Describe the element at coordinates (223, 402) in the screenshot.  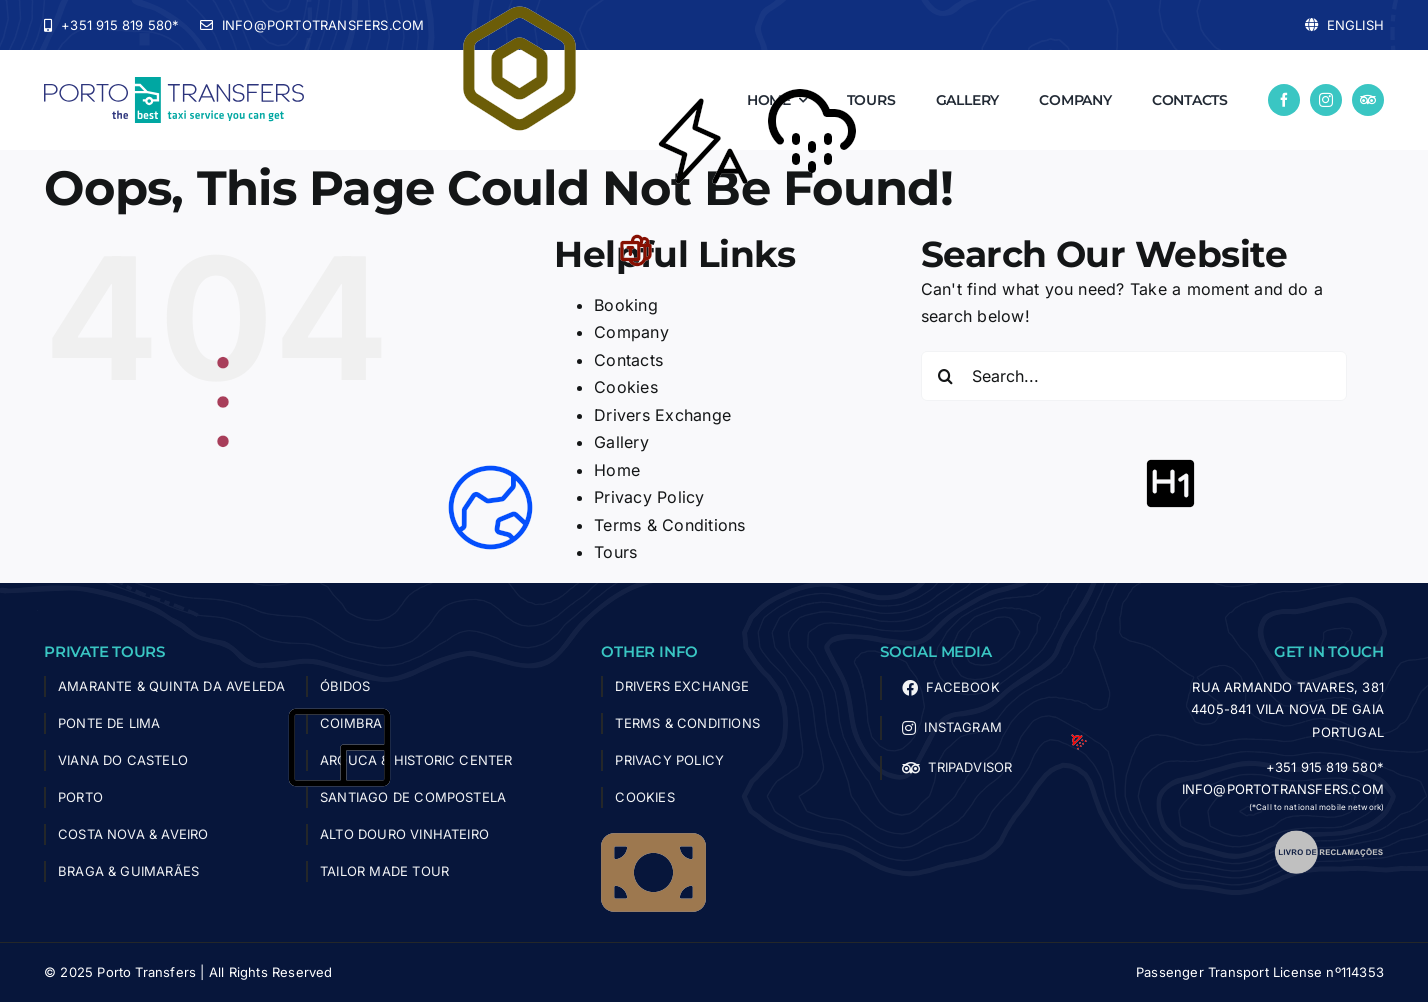
I see `open more options menu` at that location.